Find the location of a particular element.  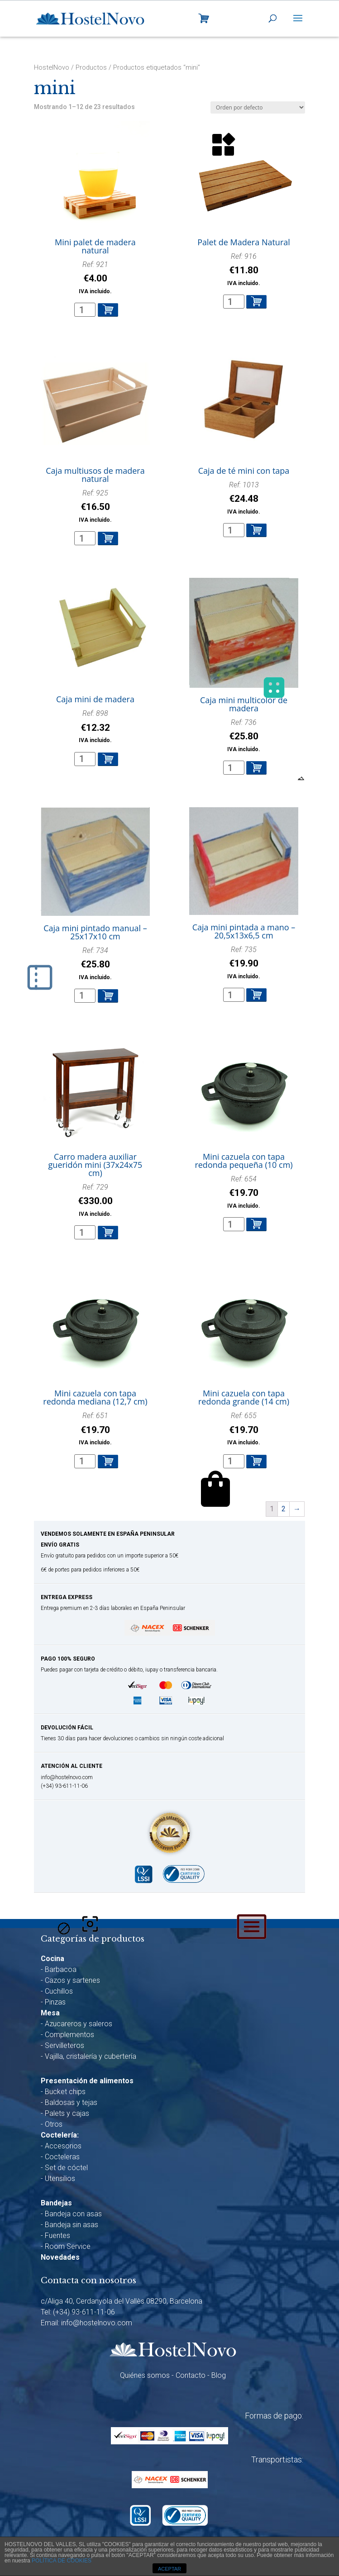

randomize or shuffle content is located at coordinates (274, 687).